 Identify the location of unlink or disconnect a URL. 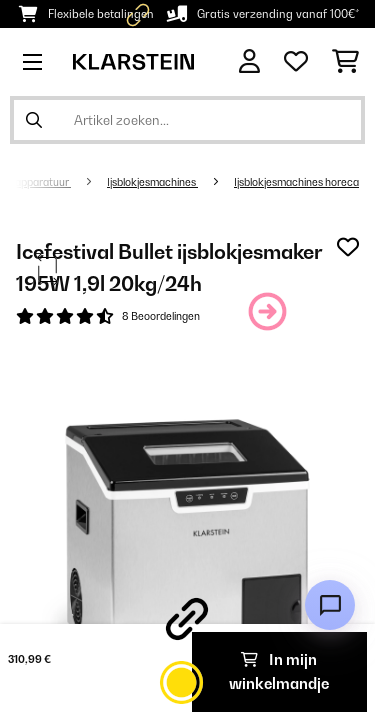
(138, 15).